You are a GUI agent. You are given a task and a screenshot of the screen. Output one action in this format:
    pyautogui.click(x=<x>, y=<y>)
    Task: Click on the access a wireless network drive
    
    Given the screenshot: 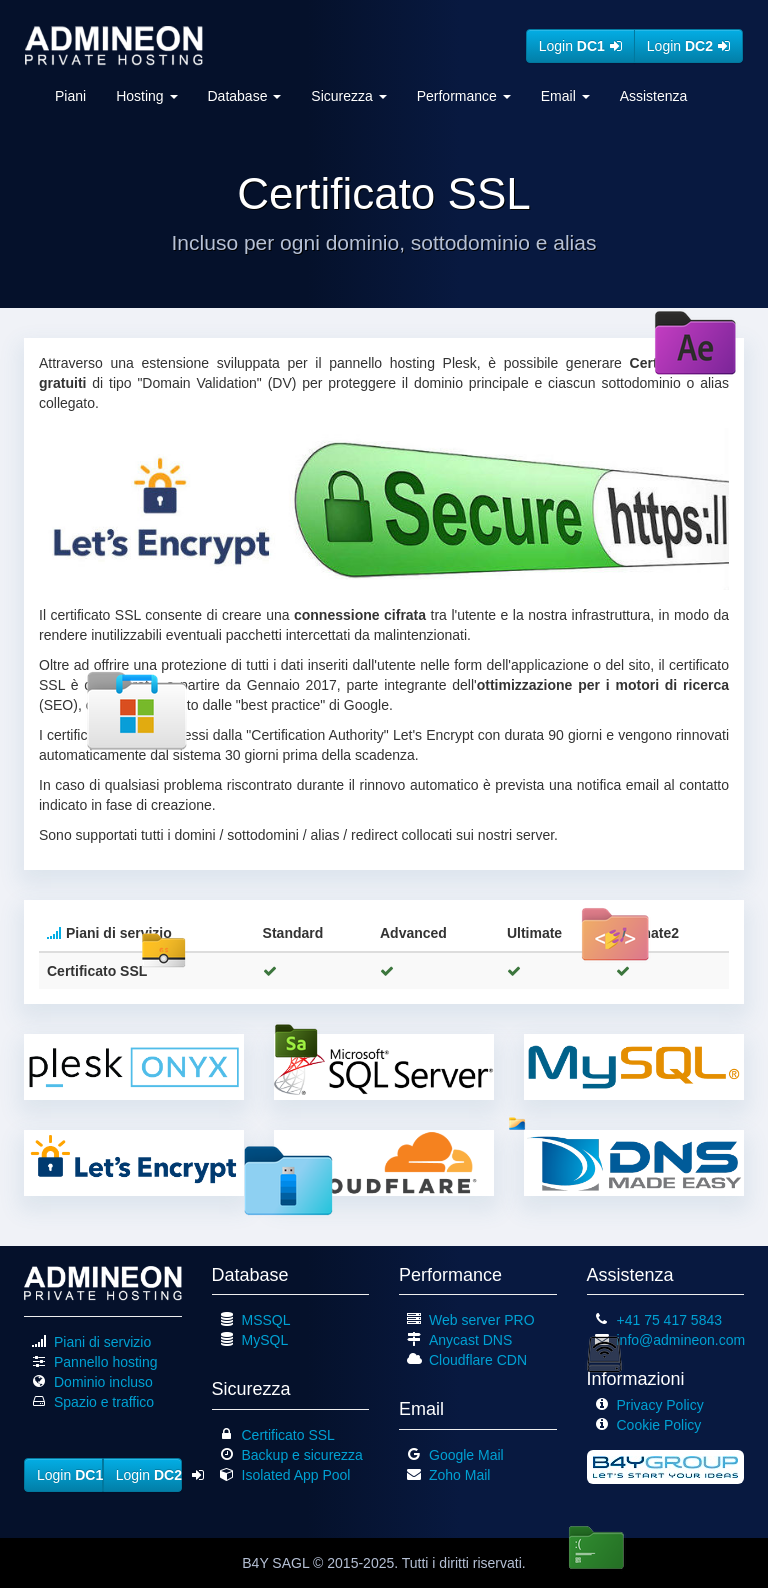 What is the action you would take?
    pyautogui.click(x=604, y=1354)
    